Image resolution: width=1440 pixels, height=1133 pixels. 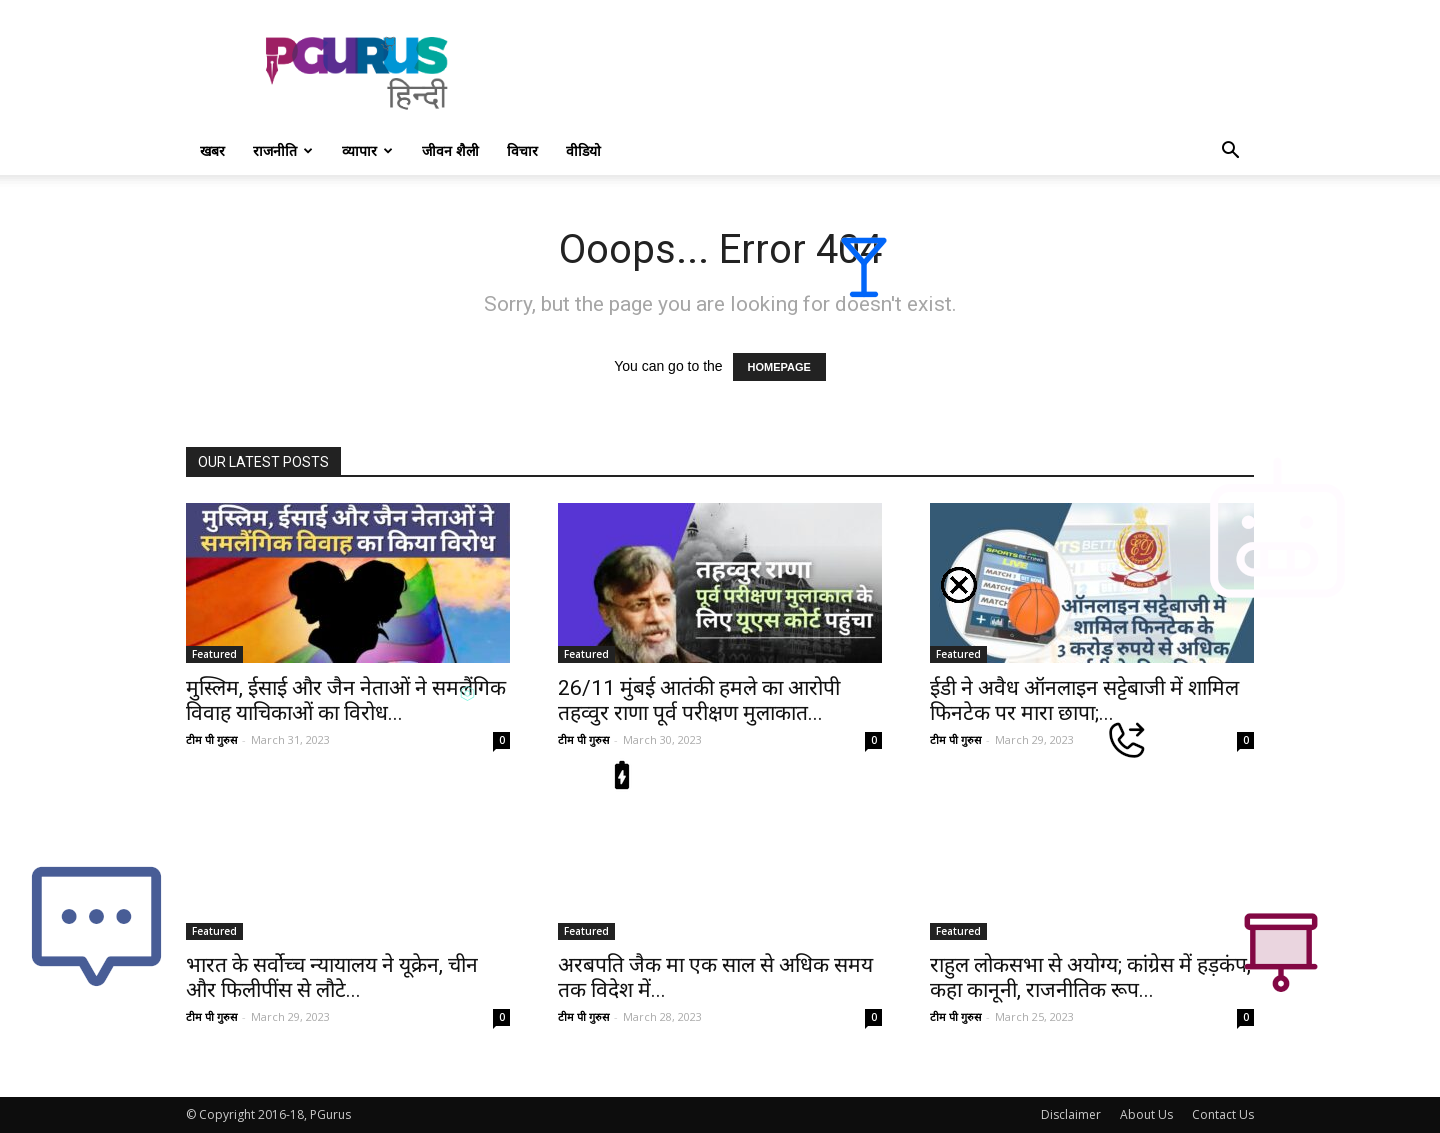 What do you see at coordinates (1127, 739) in the screenshot?
I see `transfer an active call` at bounding box center [1127, 739].